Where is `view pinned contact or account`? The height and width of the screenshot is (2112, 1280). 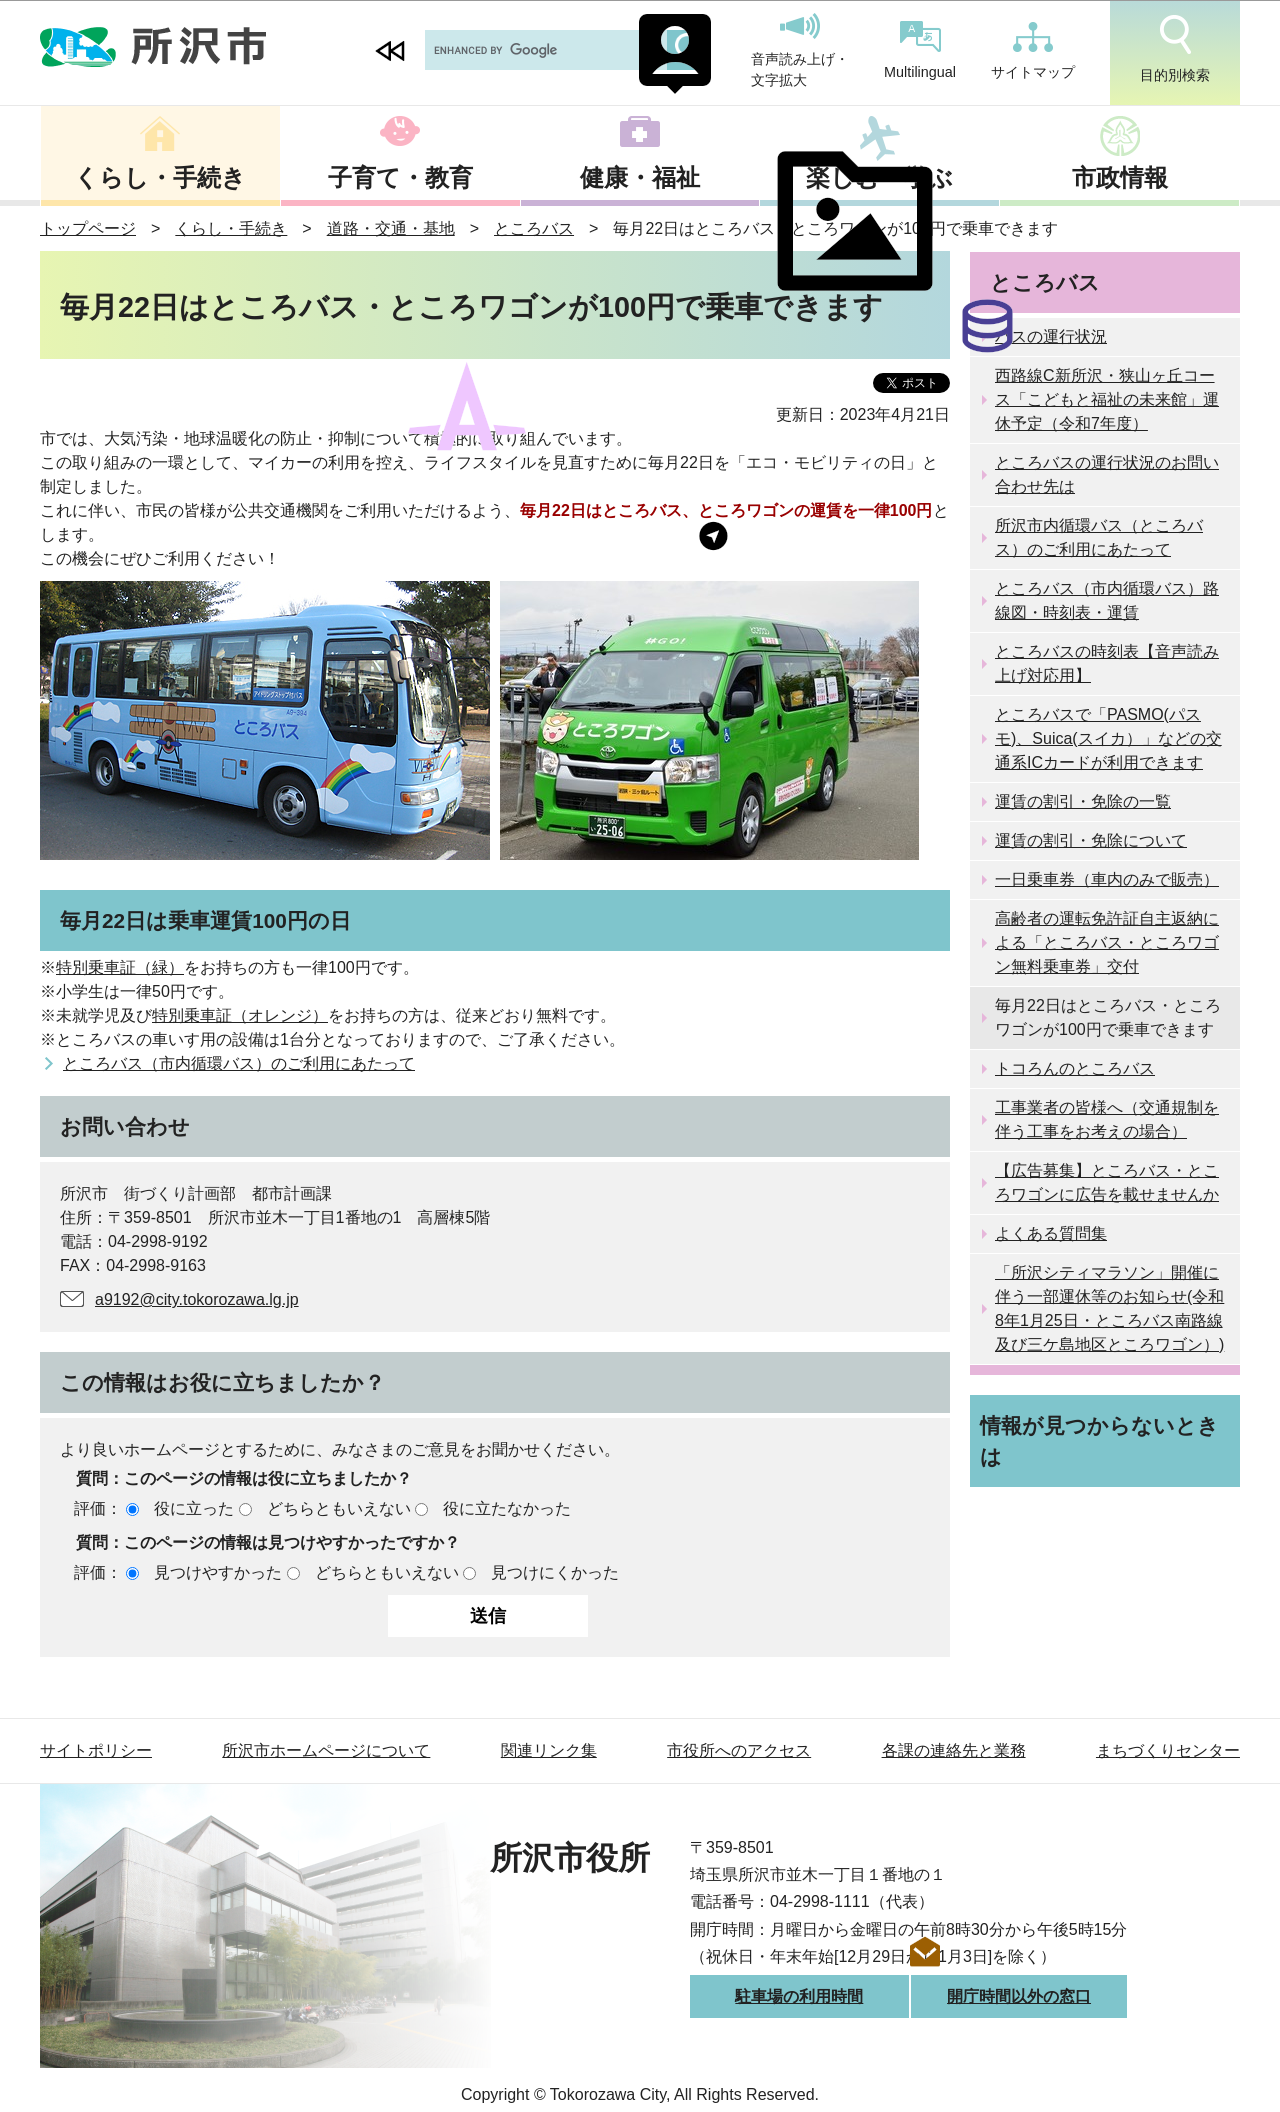
view pinned contact or account is located at coordinates (675, 50).